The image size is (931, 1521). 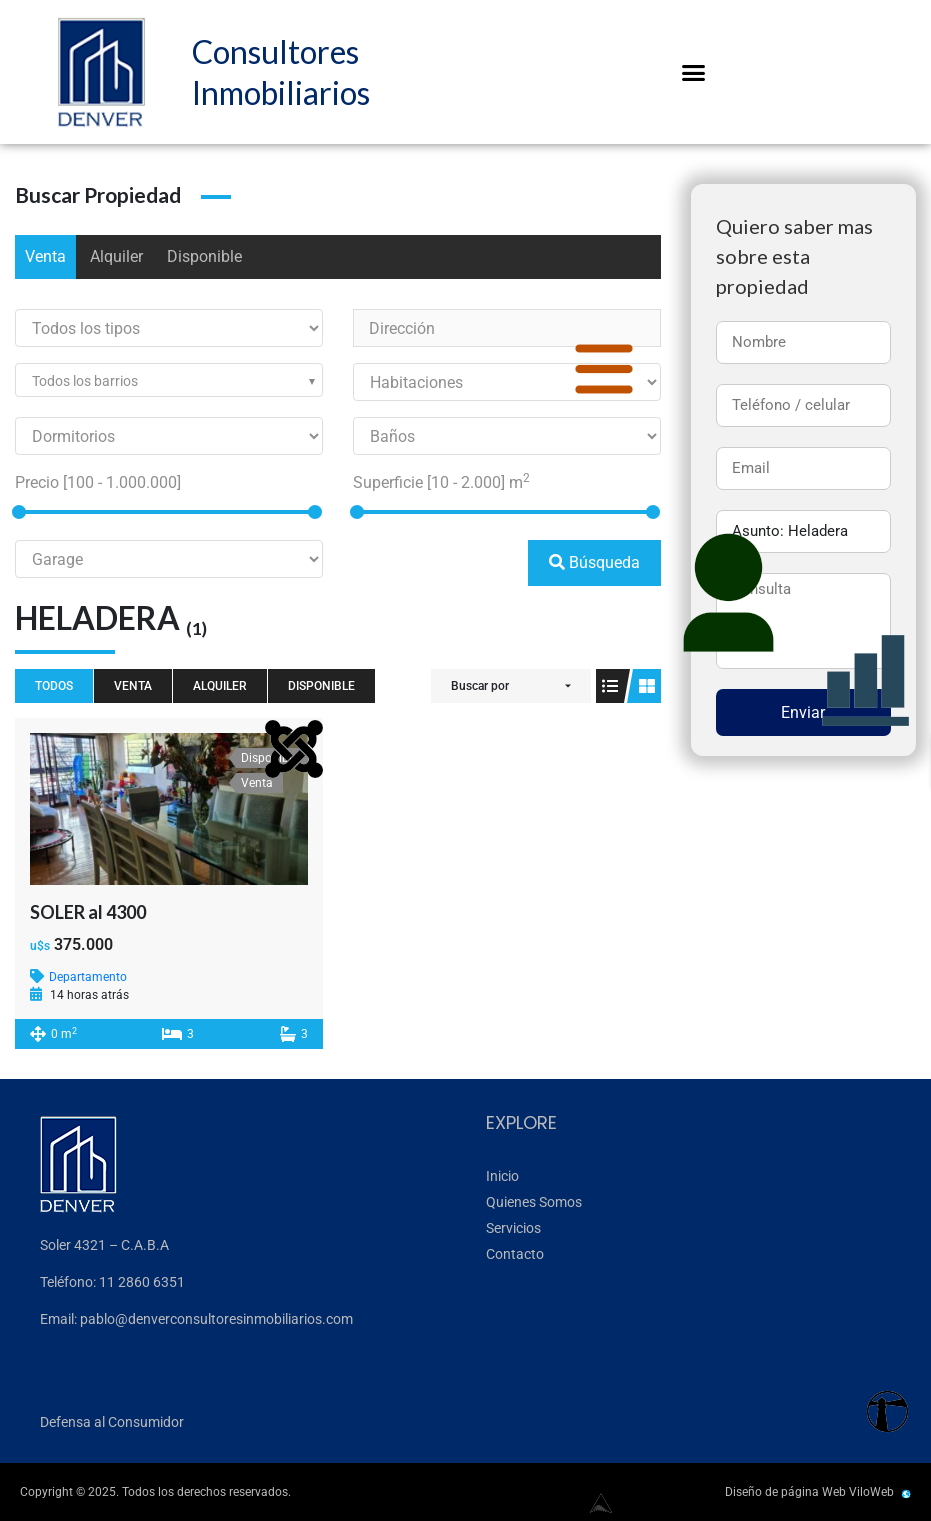 I want to click on open navigation menu, so click(x=604, y=369).